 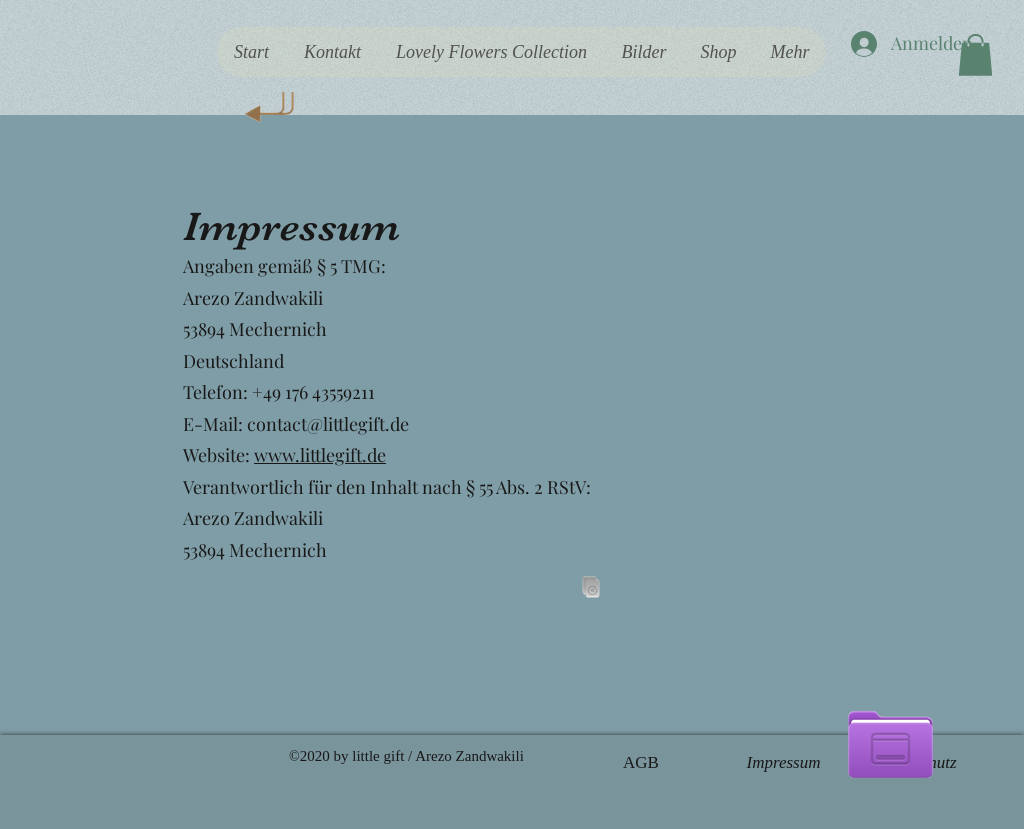 What do you see at coordinates (268, 103) in the screenshot?
I see `reply to all recipients of an email` at bounding box center [268, 103].